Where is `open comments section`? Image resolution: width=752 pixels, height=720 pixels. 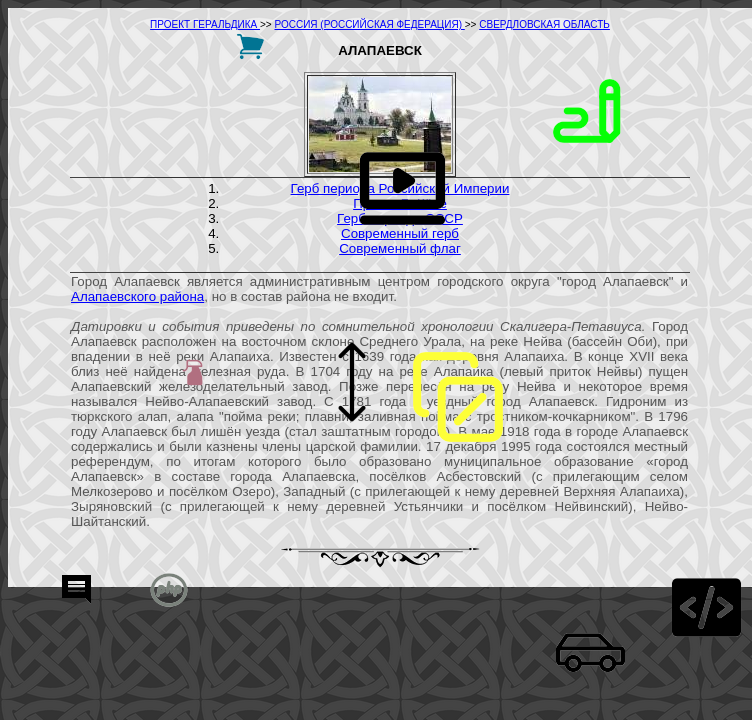 open comments section is located at coordinates (76, 589).